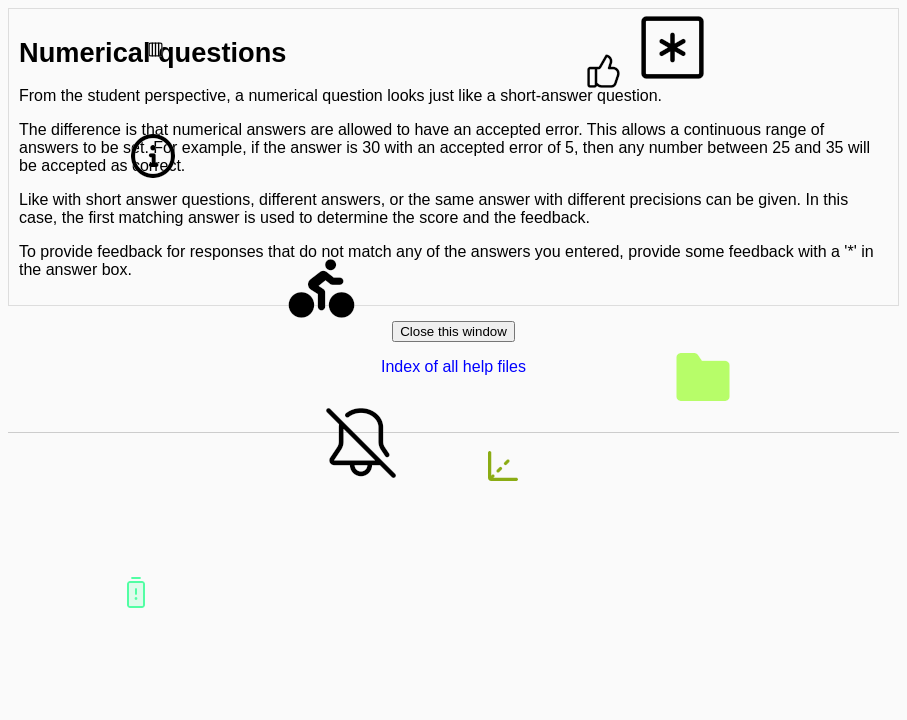 This screenshot has width=907, height=720. Describe the element at coordinates (155, 49) in the screenshot. I see `switch to four-column layout view` at that location.